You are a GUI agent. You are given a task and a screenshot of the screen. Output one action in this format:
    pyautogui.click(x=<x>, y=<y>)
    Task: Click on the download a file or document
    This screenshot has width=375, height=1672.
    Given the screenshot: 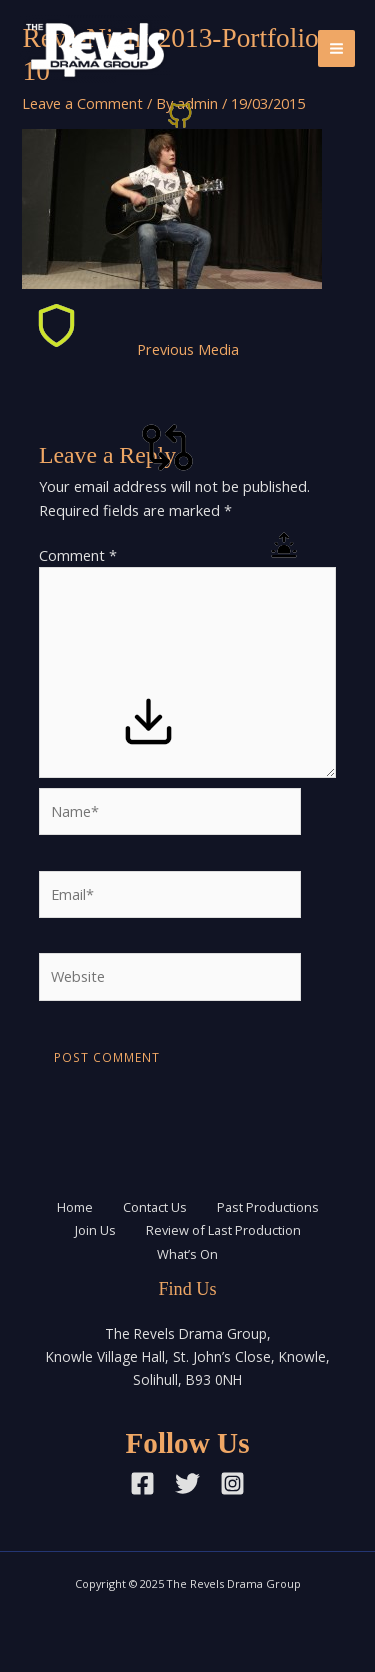 What is the action you would take?
    pyautogui.click(x=148, y=721)
    